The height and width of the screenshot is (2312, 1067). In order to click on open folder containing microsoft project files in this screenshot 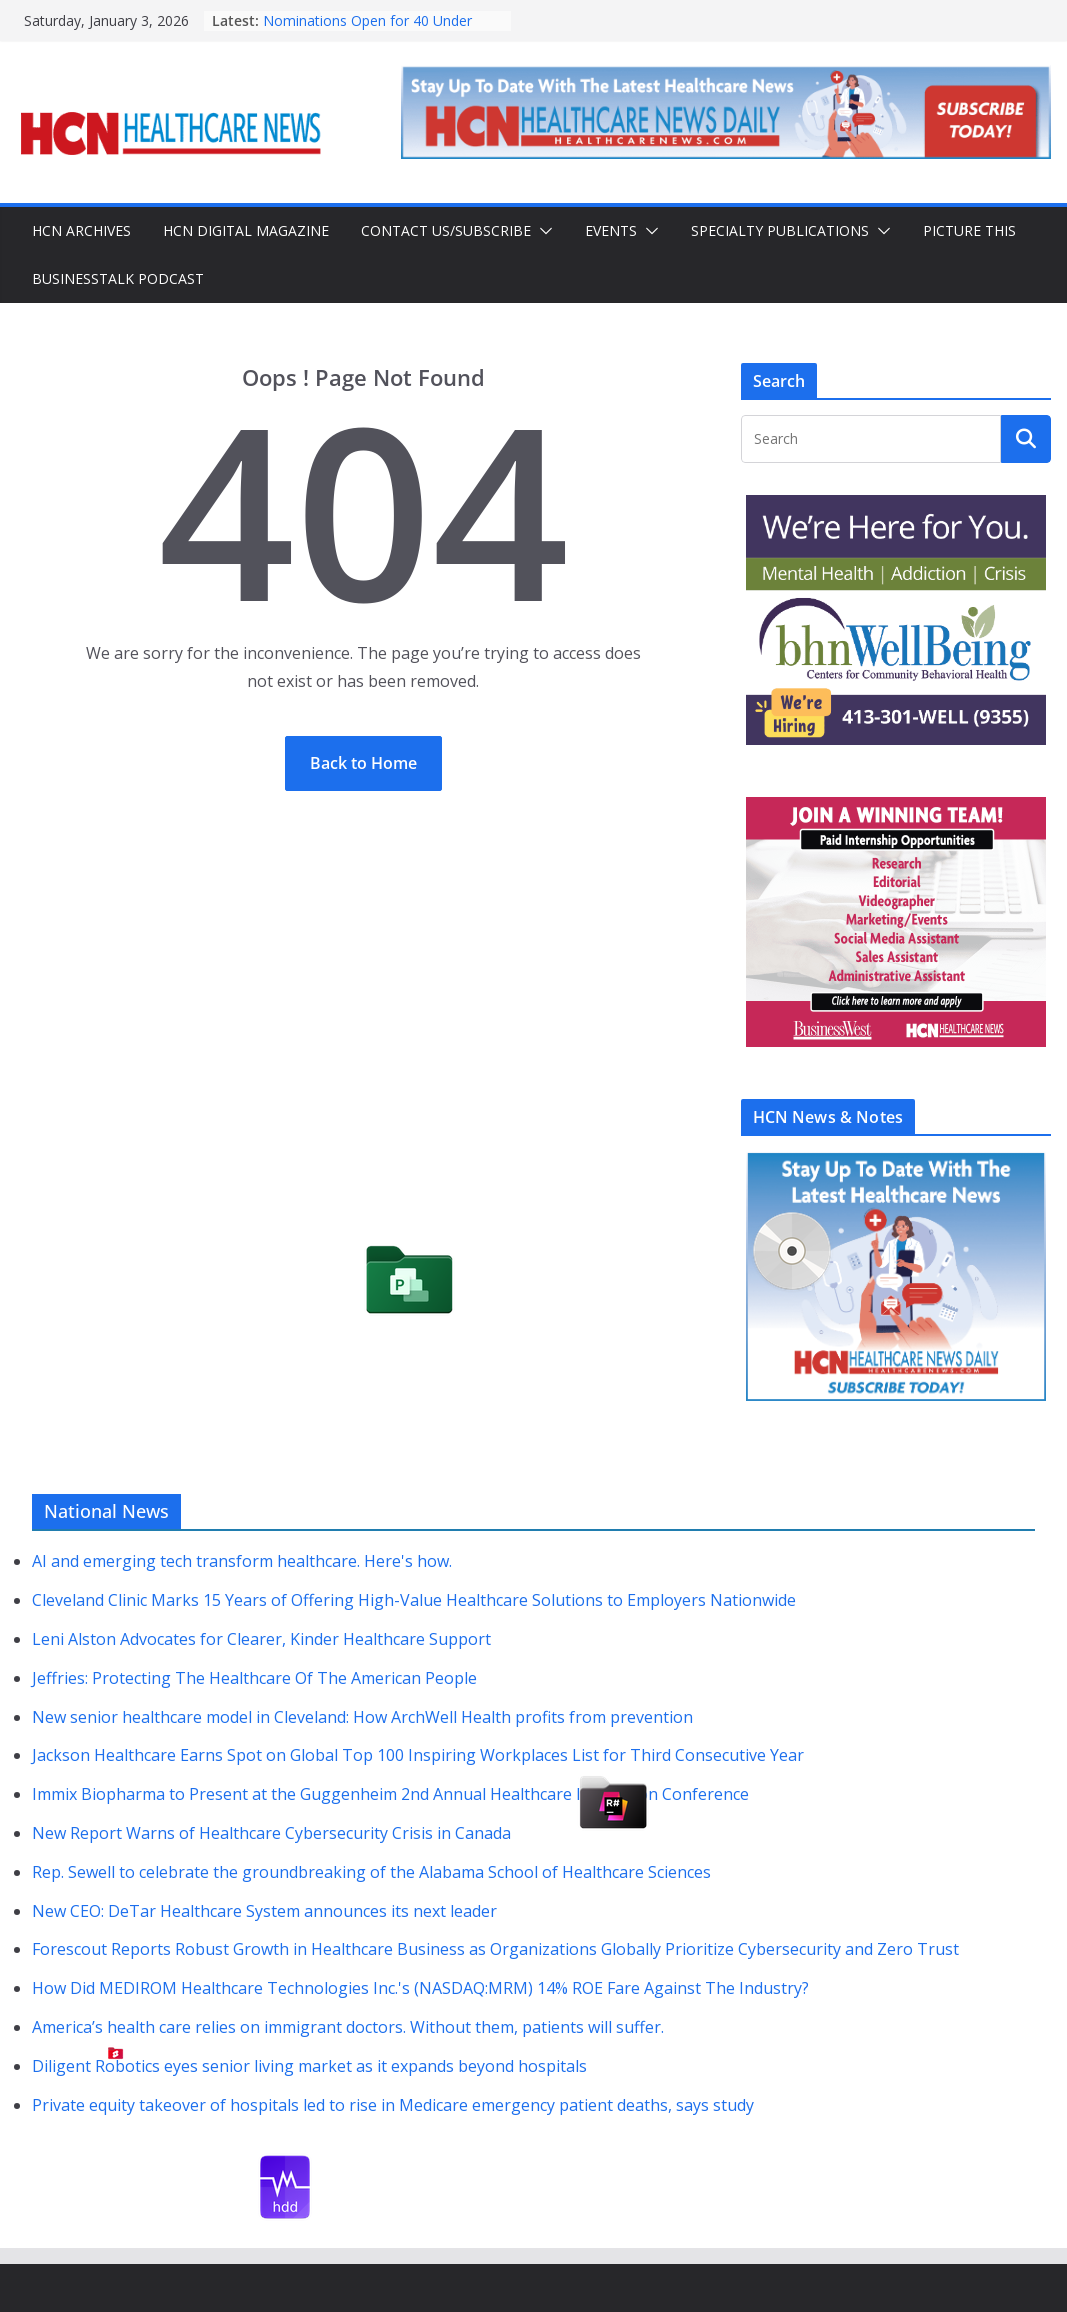, I will do `click(409, 1282)`.